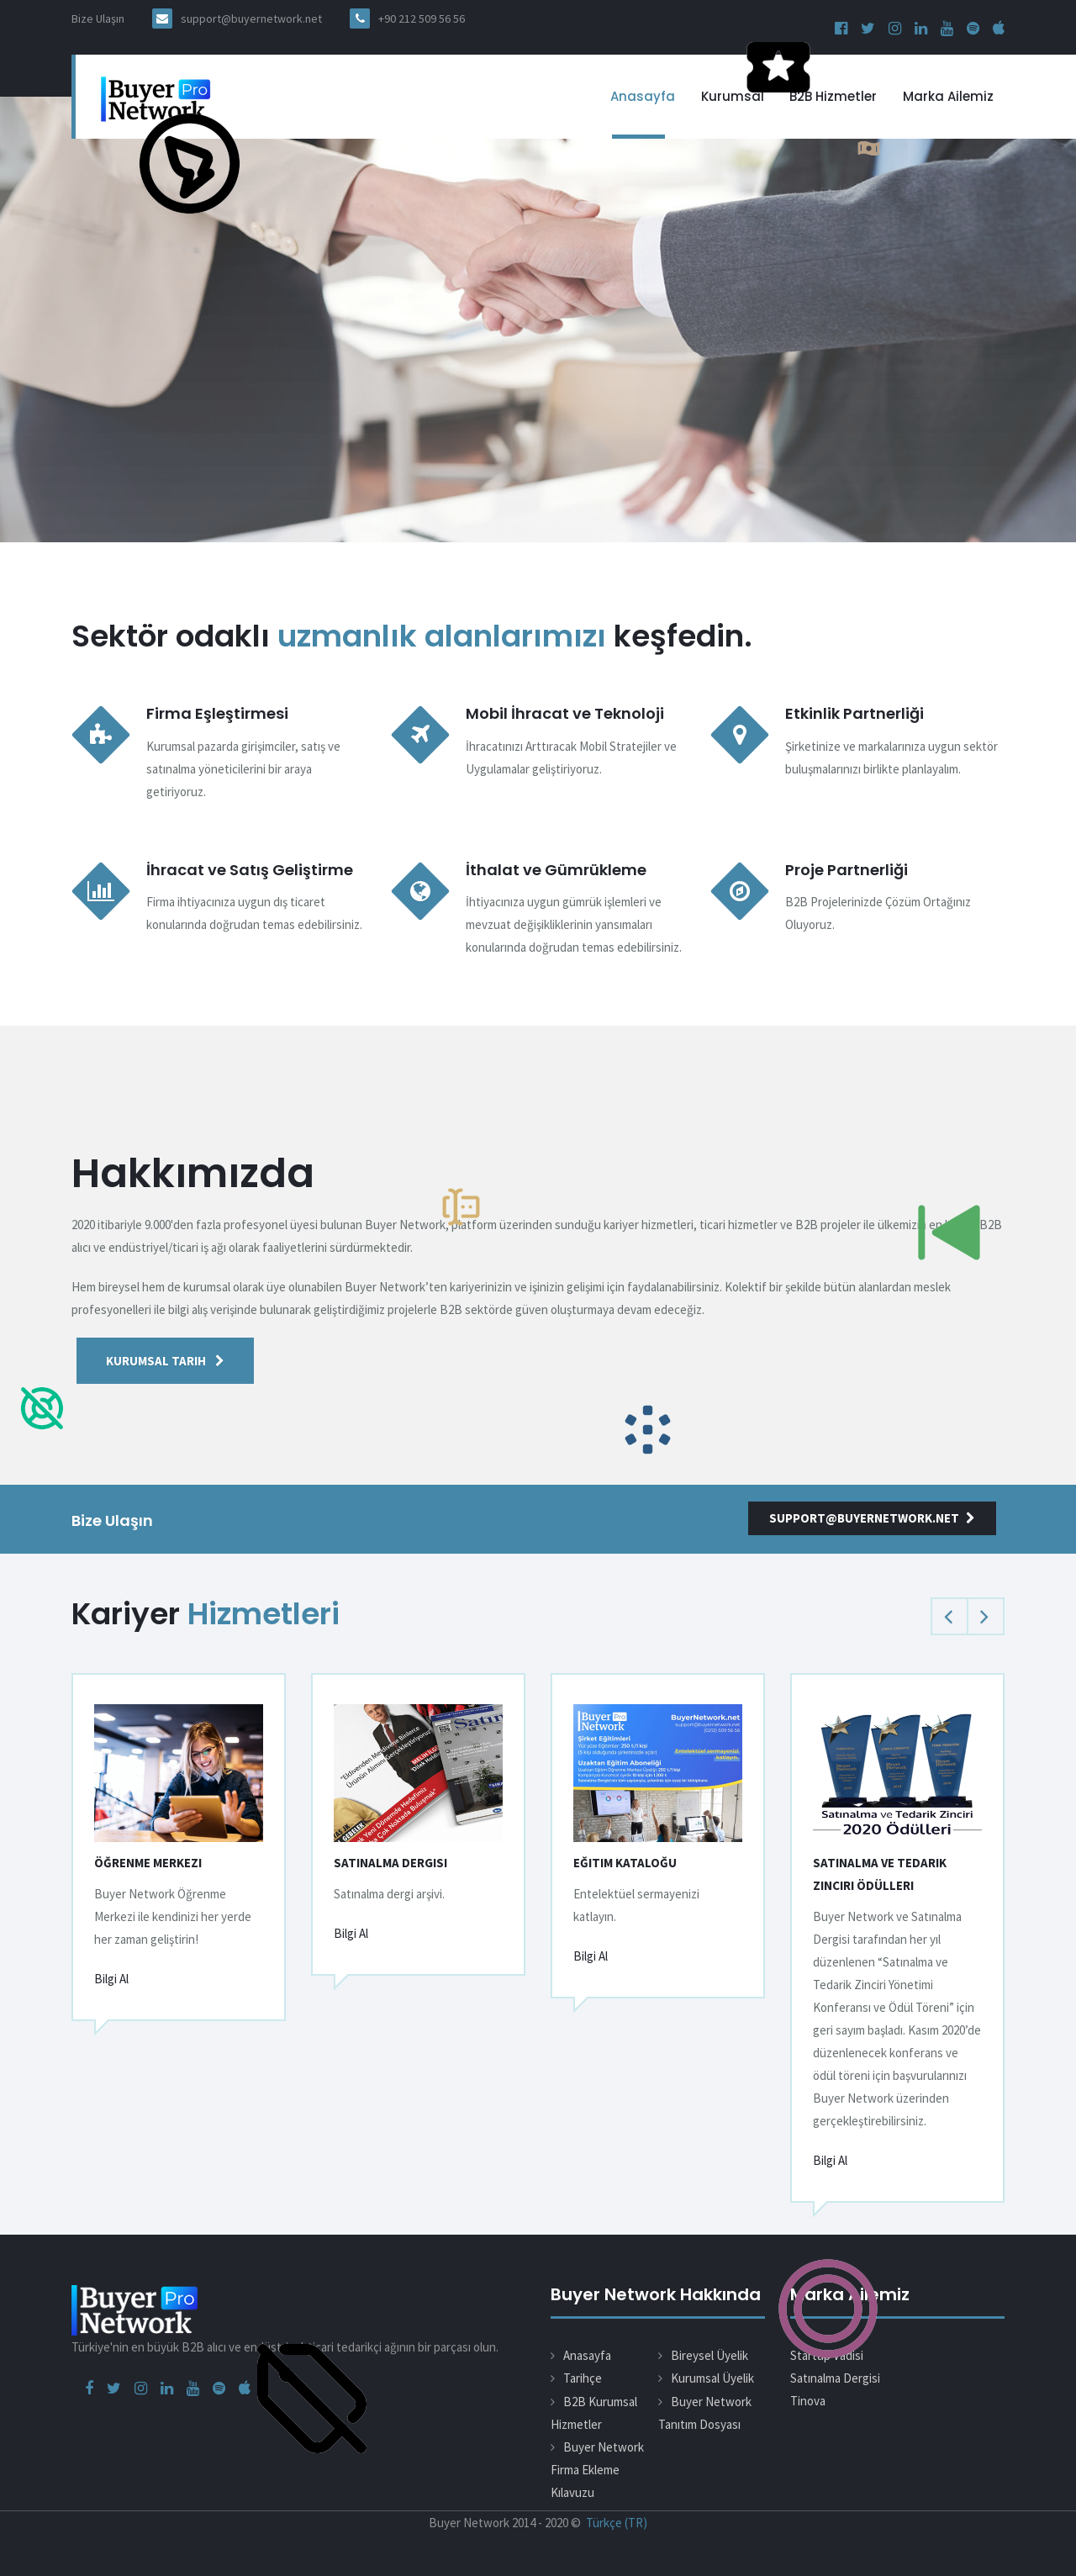  What do you see at coordinates (312, 2399) in the screenshot?
I see `remove a tag or label` at bounding box center [312, 2399].